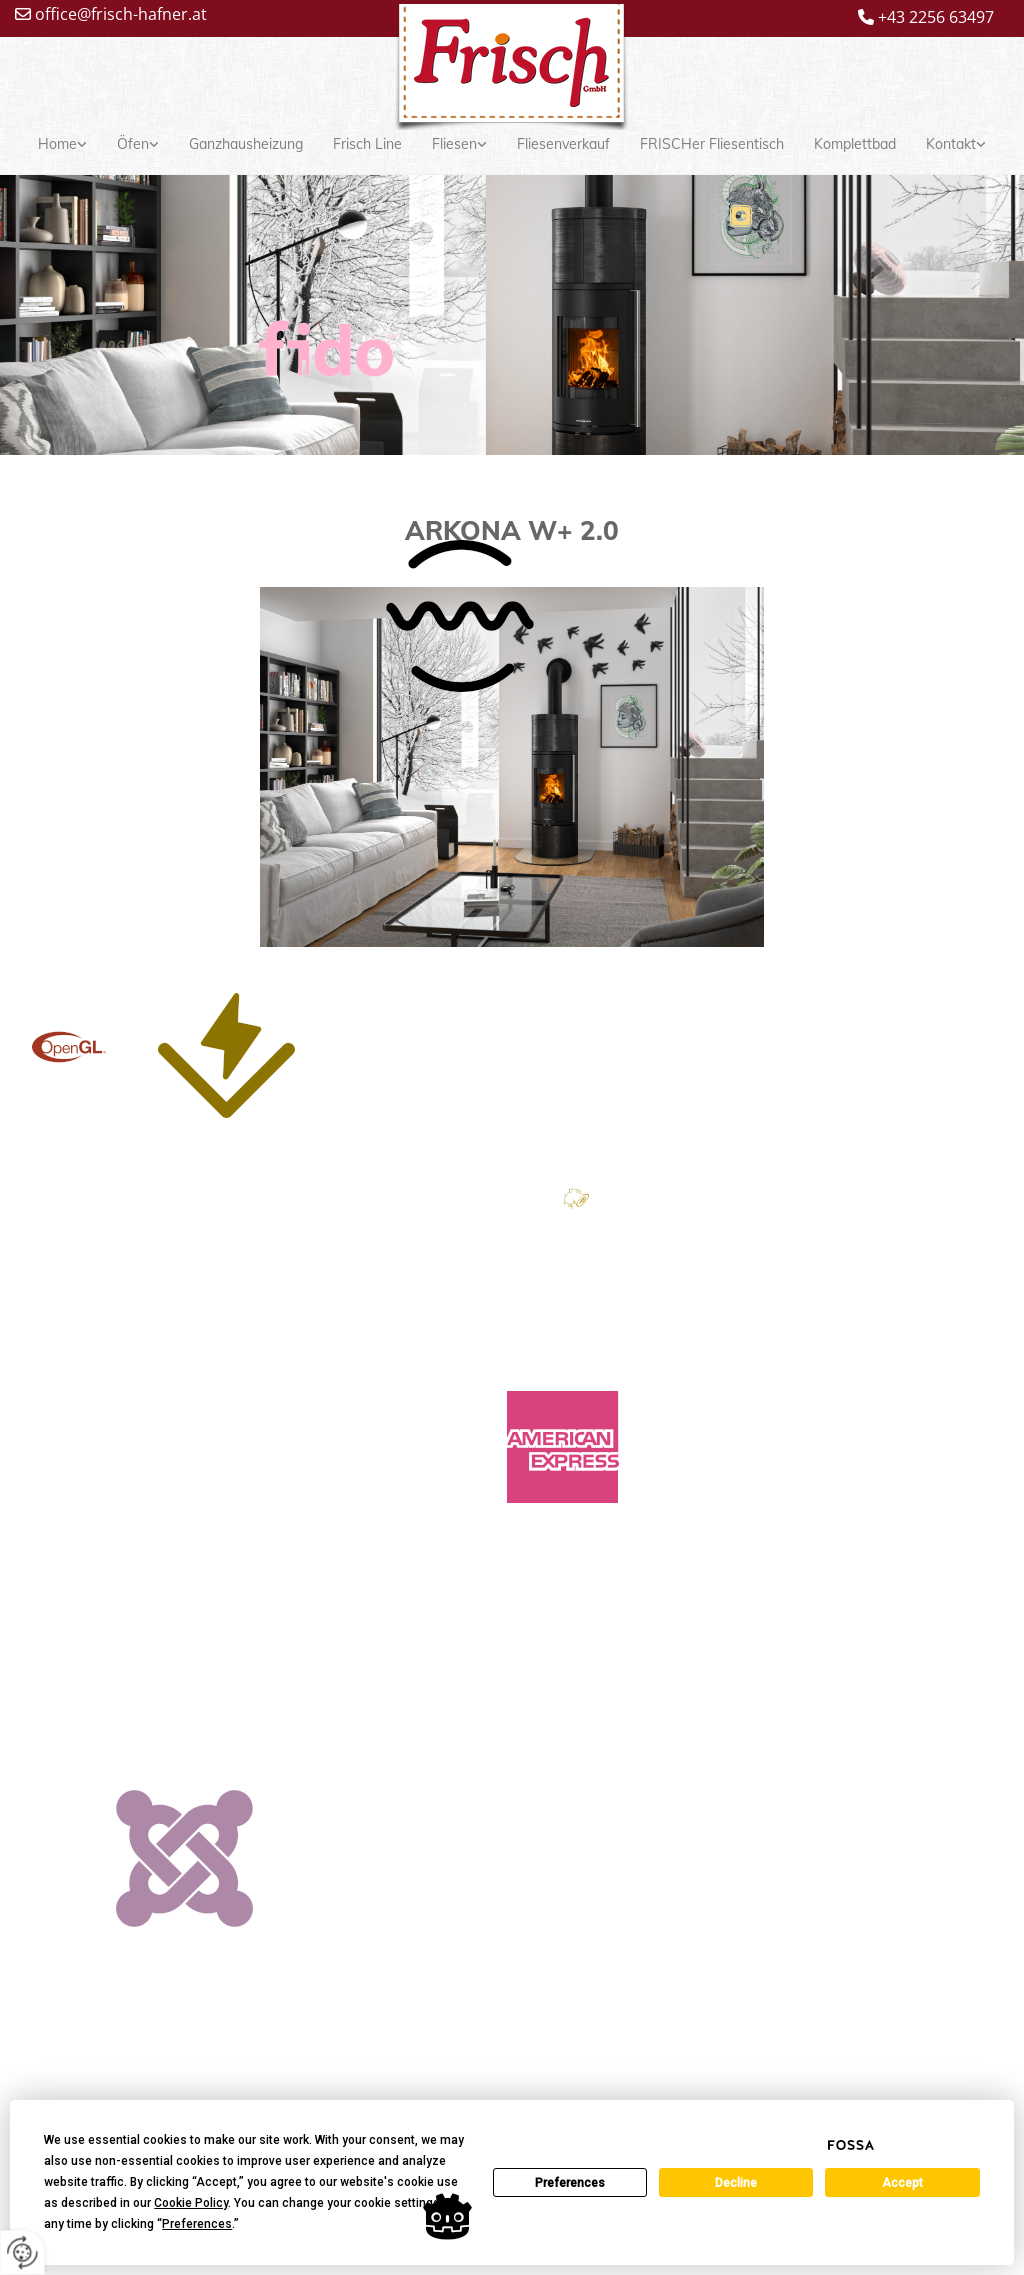 This screenshot has width=1024, height=2275. Describe the element at coordinates (460, 616) in the screenshot. I see `SonarQube for IDE logo` at that location.